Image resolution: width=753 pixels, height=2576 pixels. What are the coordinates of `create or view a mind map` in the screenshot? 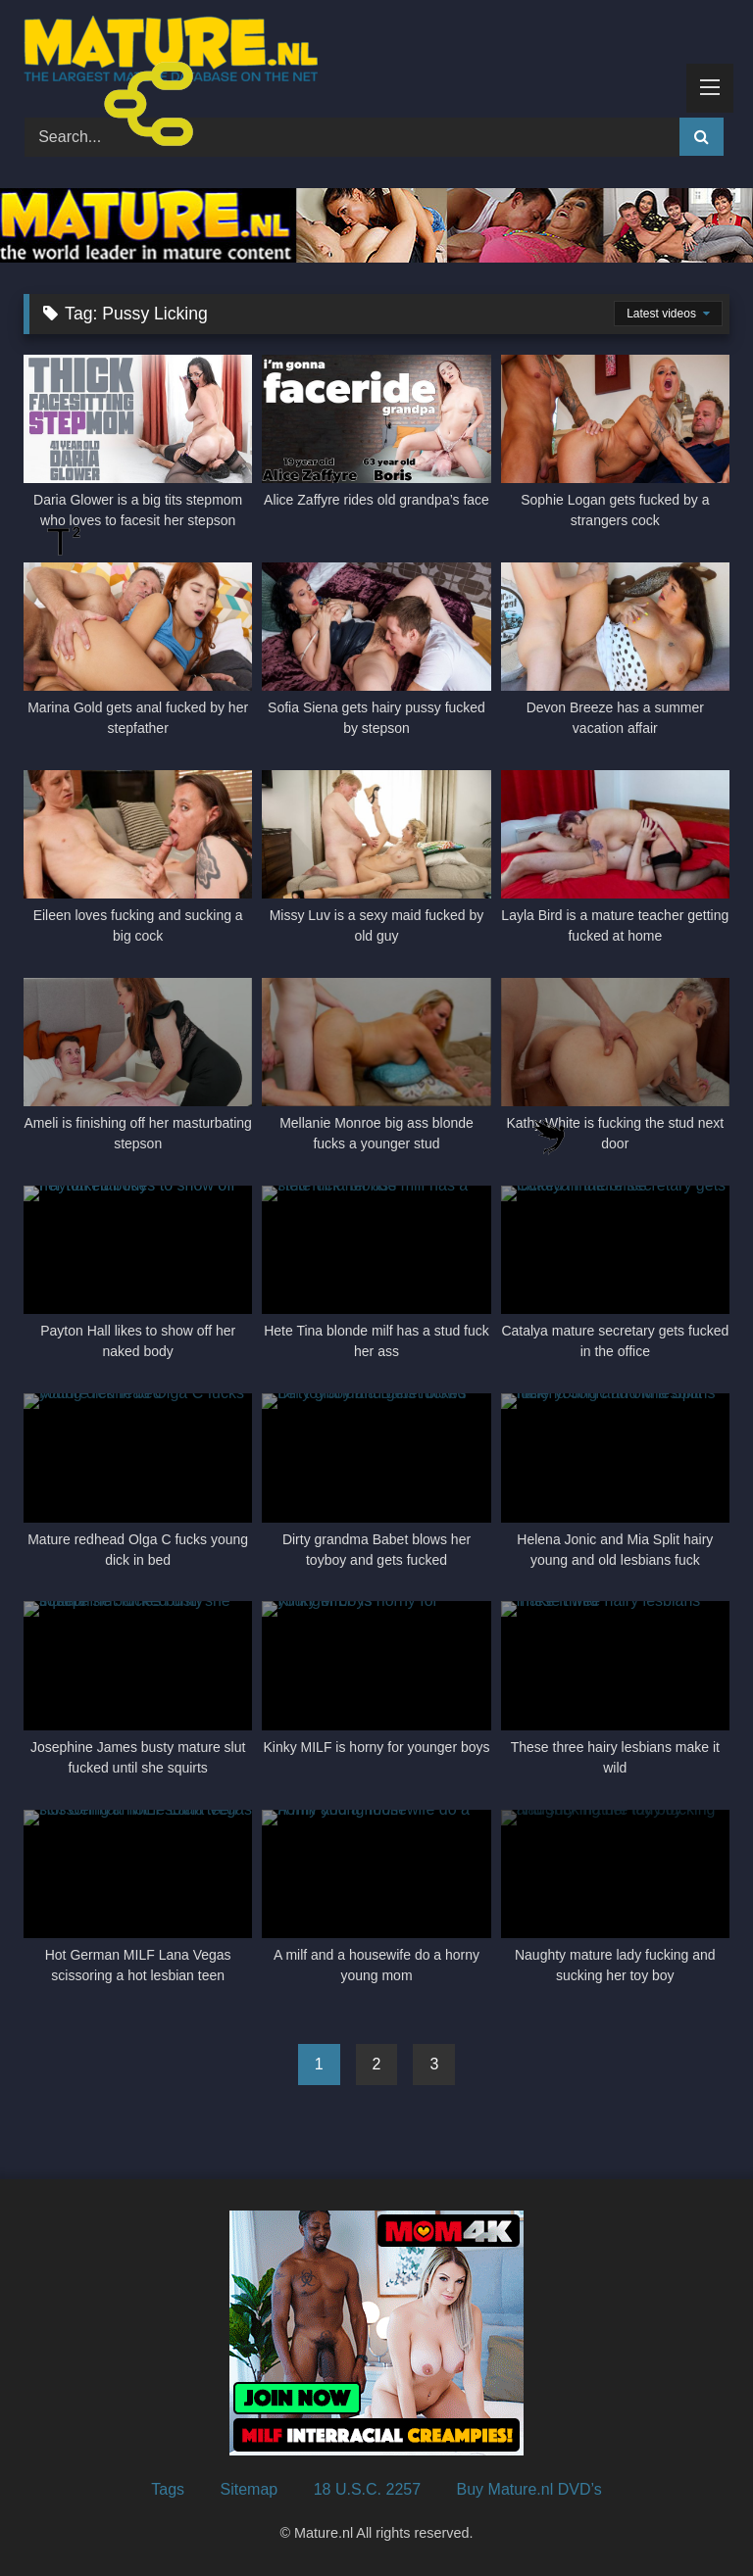 It's located at (151, 104).